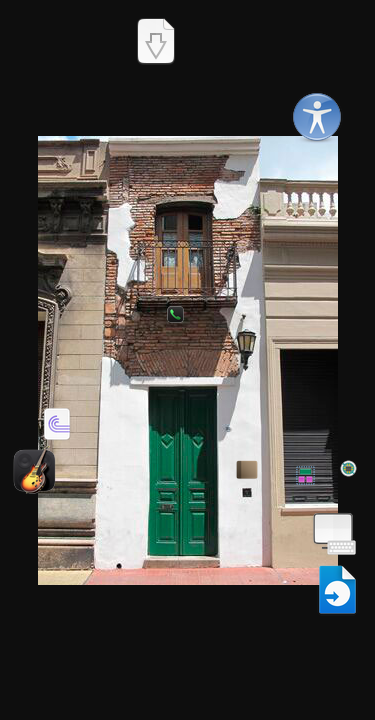 This screenshot has width=375, height=720. Describe the element at coordinates (156, 41) in the screenshot. I see `install a file or software package` at that location.